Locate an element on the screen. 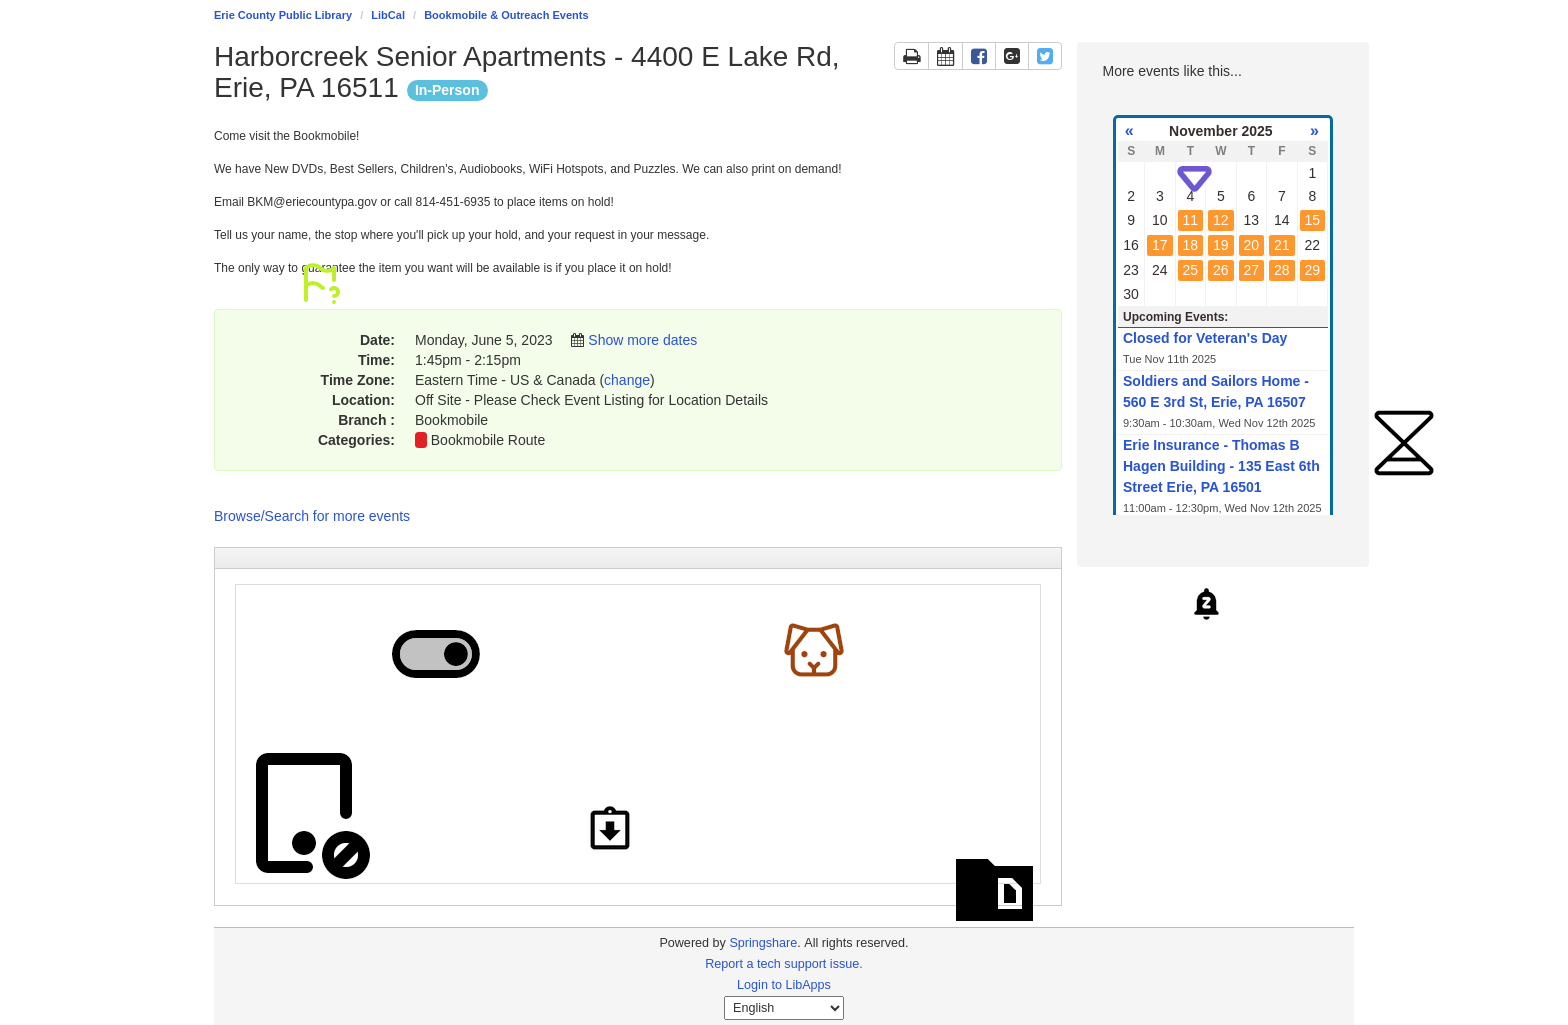 This screenshot has height=1025, width=1568. expand dropdown menu is located at coordinates (1194, 177).